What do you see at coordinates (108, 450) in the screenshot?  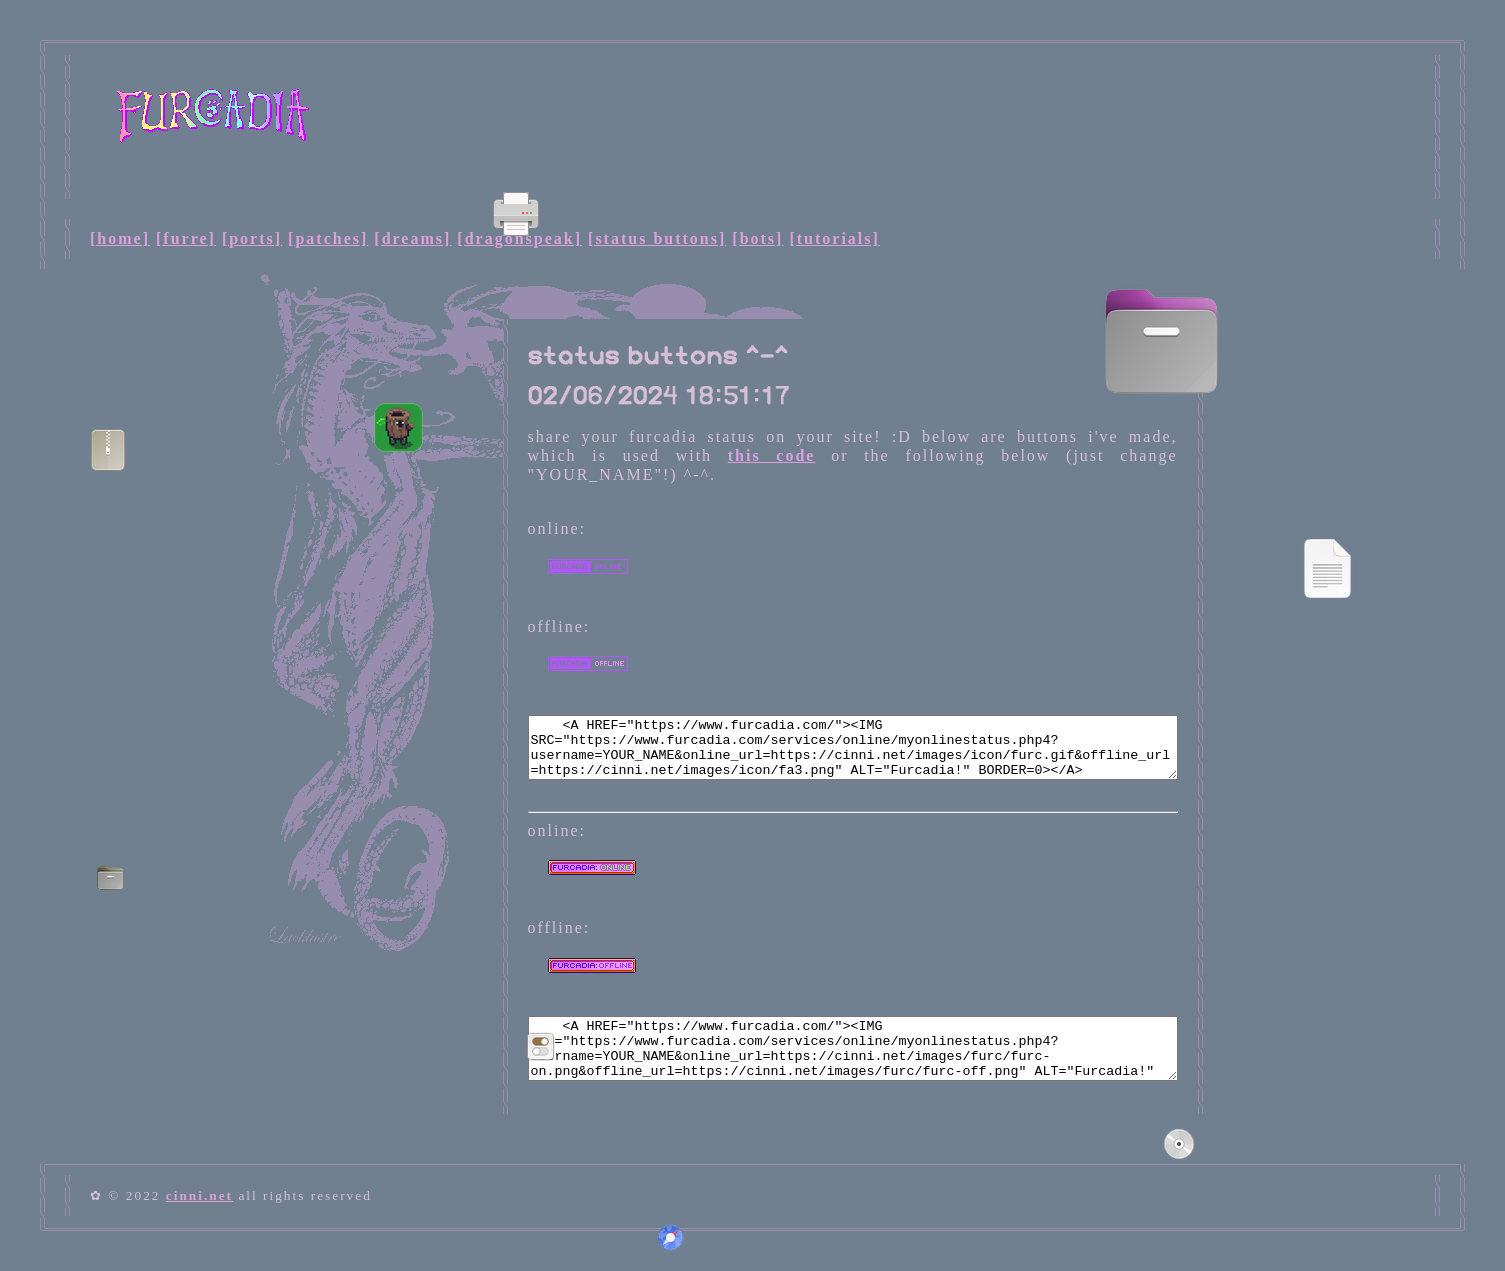 I see `open archive manager to compress or extract files` at bounding box center [108, 450].